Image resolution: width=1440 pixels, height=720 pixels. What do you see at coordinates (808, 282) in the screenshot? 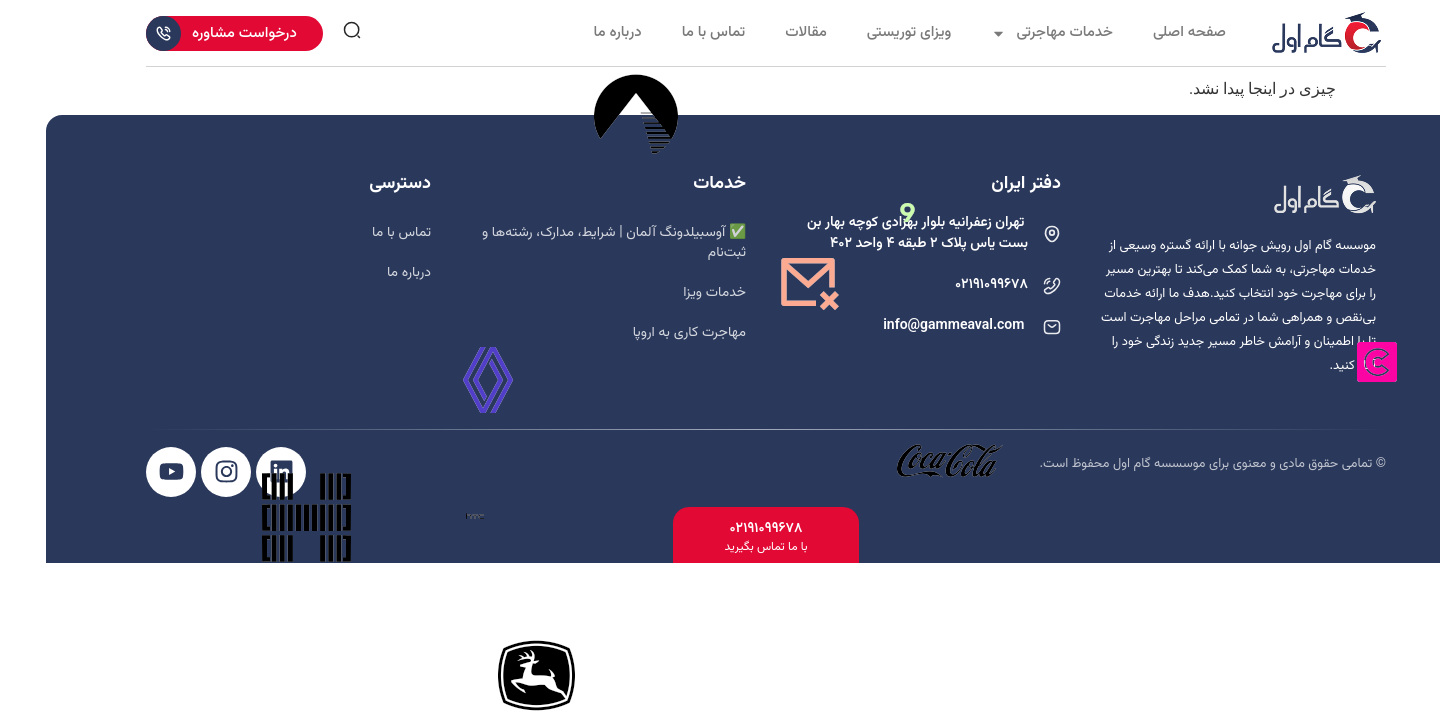
I see `close or dismiss an email` at bounding box center [808, 282].